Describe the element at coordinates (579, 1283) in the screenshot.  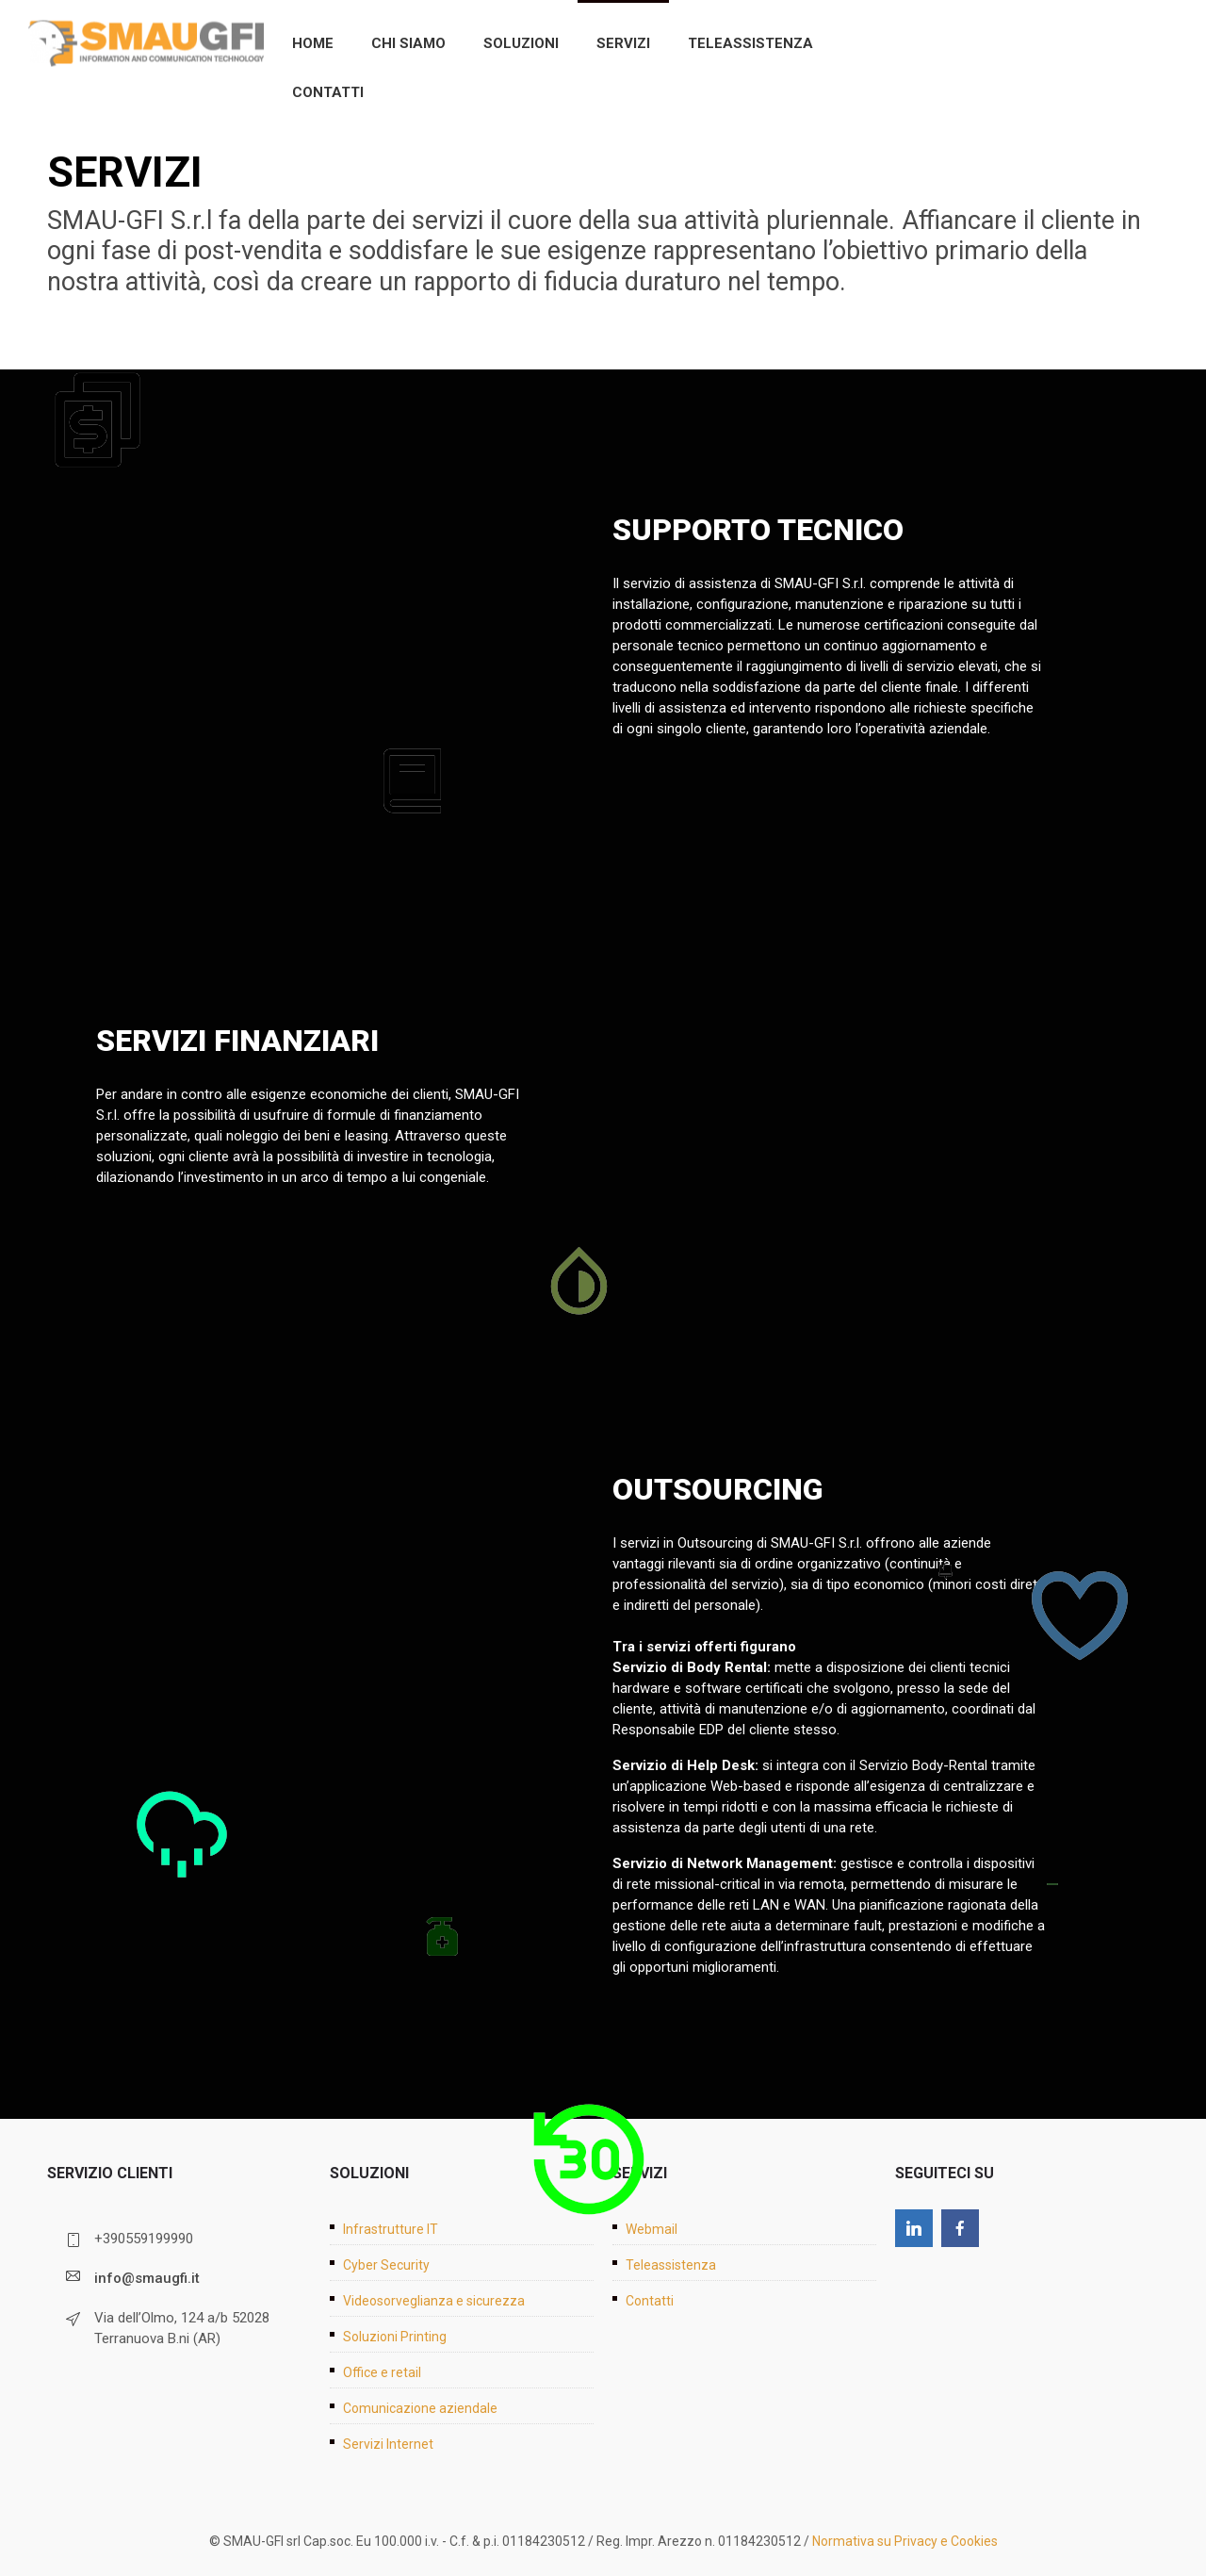
I see `adjust color contrast settings` at that location.